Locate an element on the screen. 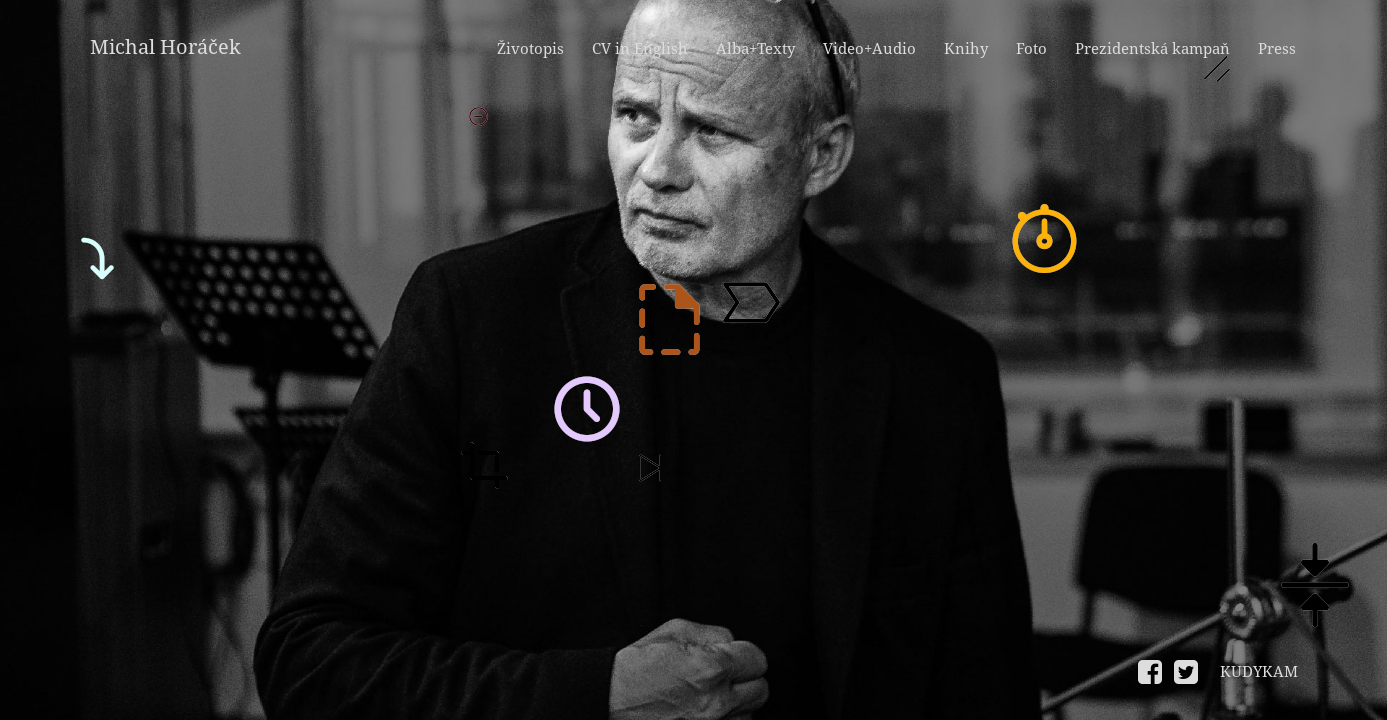 The width and height of the screenshot is (1387, 720). redirect or forward content downward is located at coordinates (97, 258).